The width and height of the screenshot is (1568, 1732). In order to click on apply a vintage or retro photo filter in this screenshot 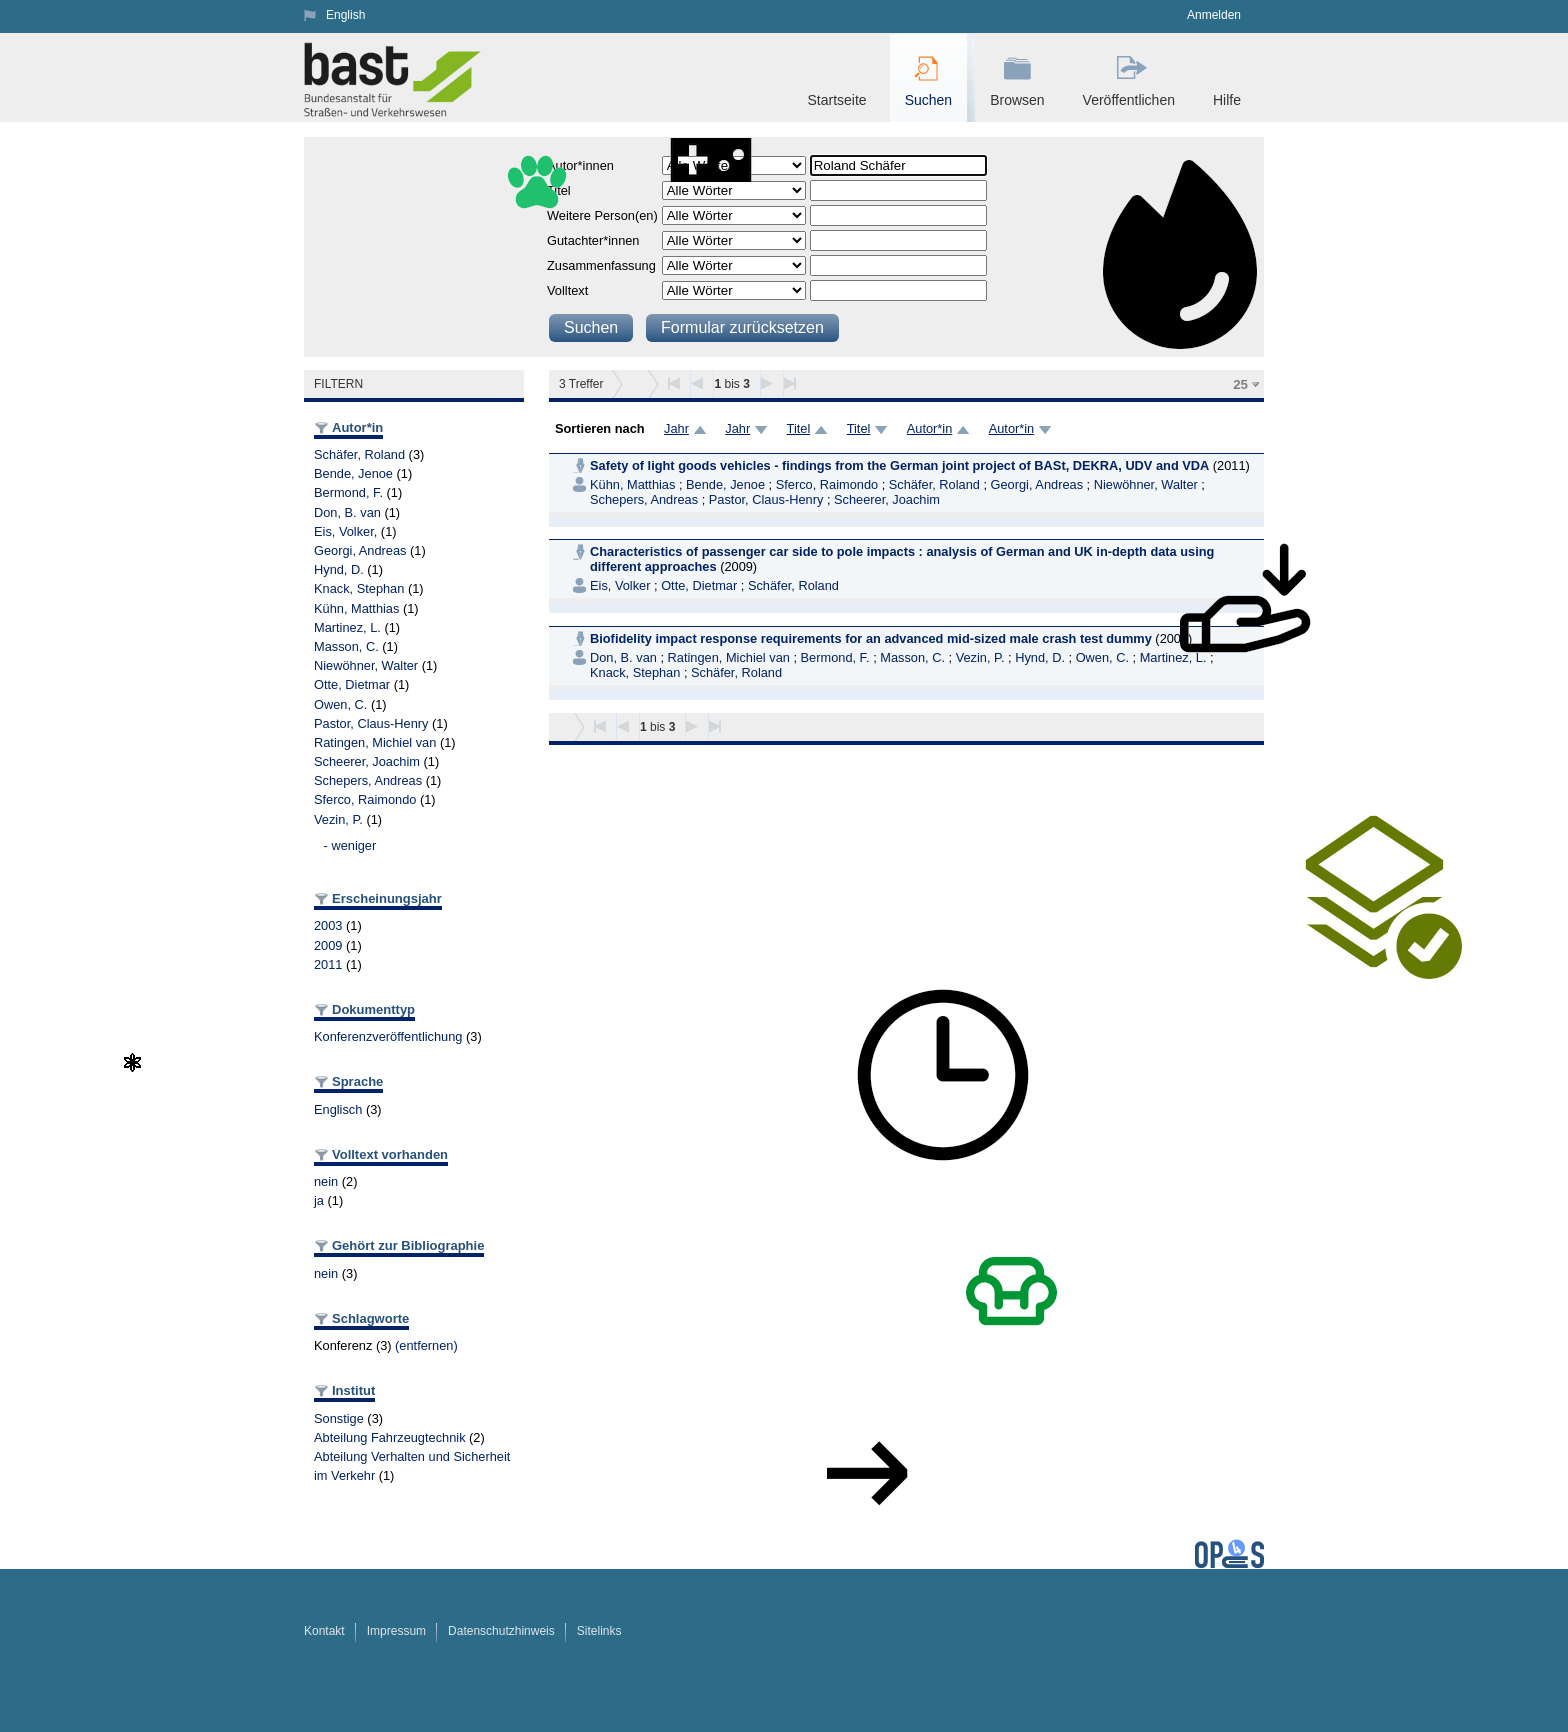, I will do `click(132, 1062)`.